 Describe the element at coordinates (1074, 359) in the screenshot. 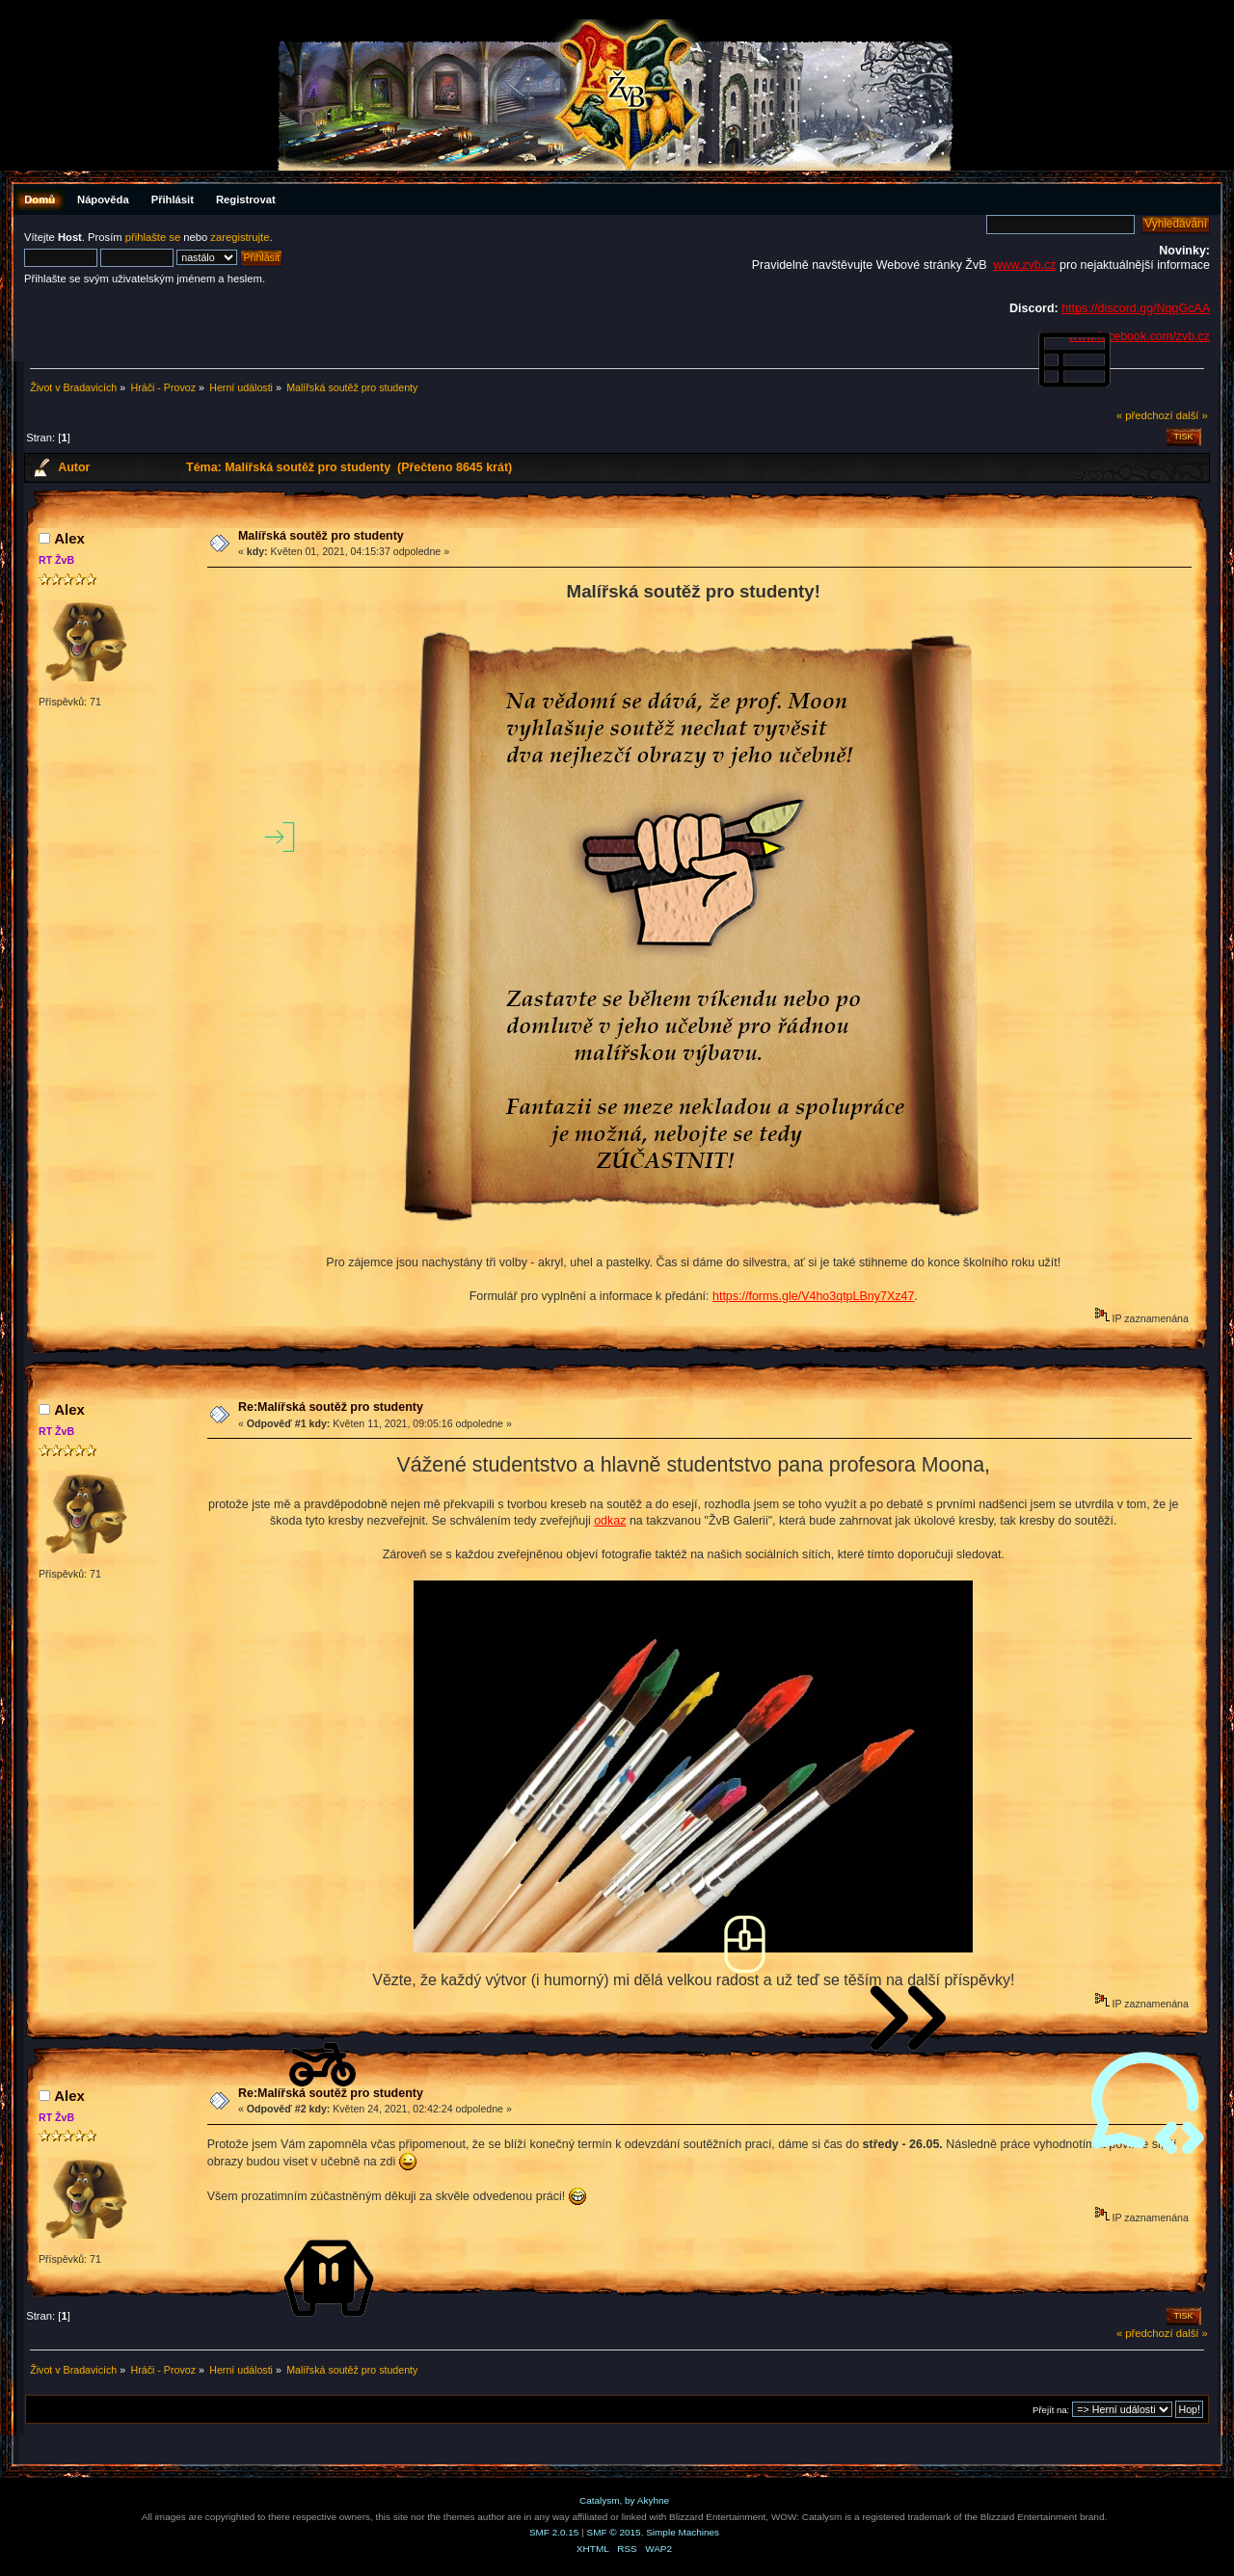

I see `view data in table format` at that location.